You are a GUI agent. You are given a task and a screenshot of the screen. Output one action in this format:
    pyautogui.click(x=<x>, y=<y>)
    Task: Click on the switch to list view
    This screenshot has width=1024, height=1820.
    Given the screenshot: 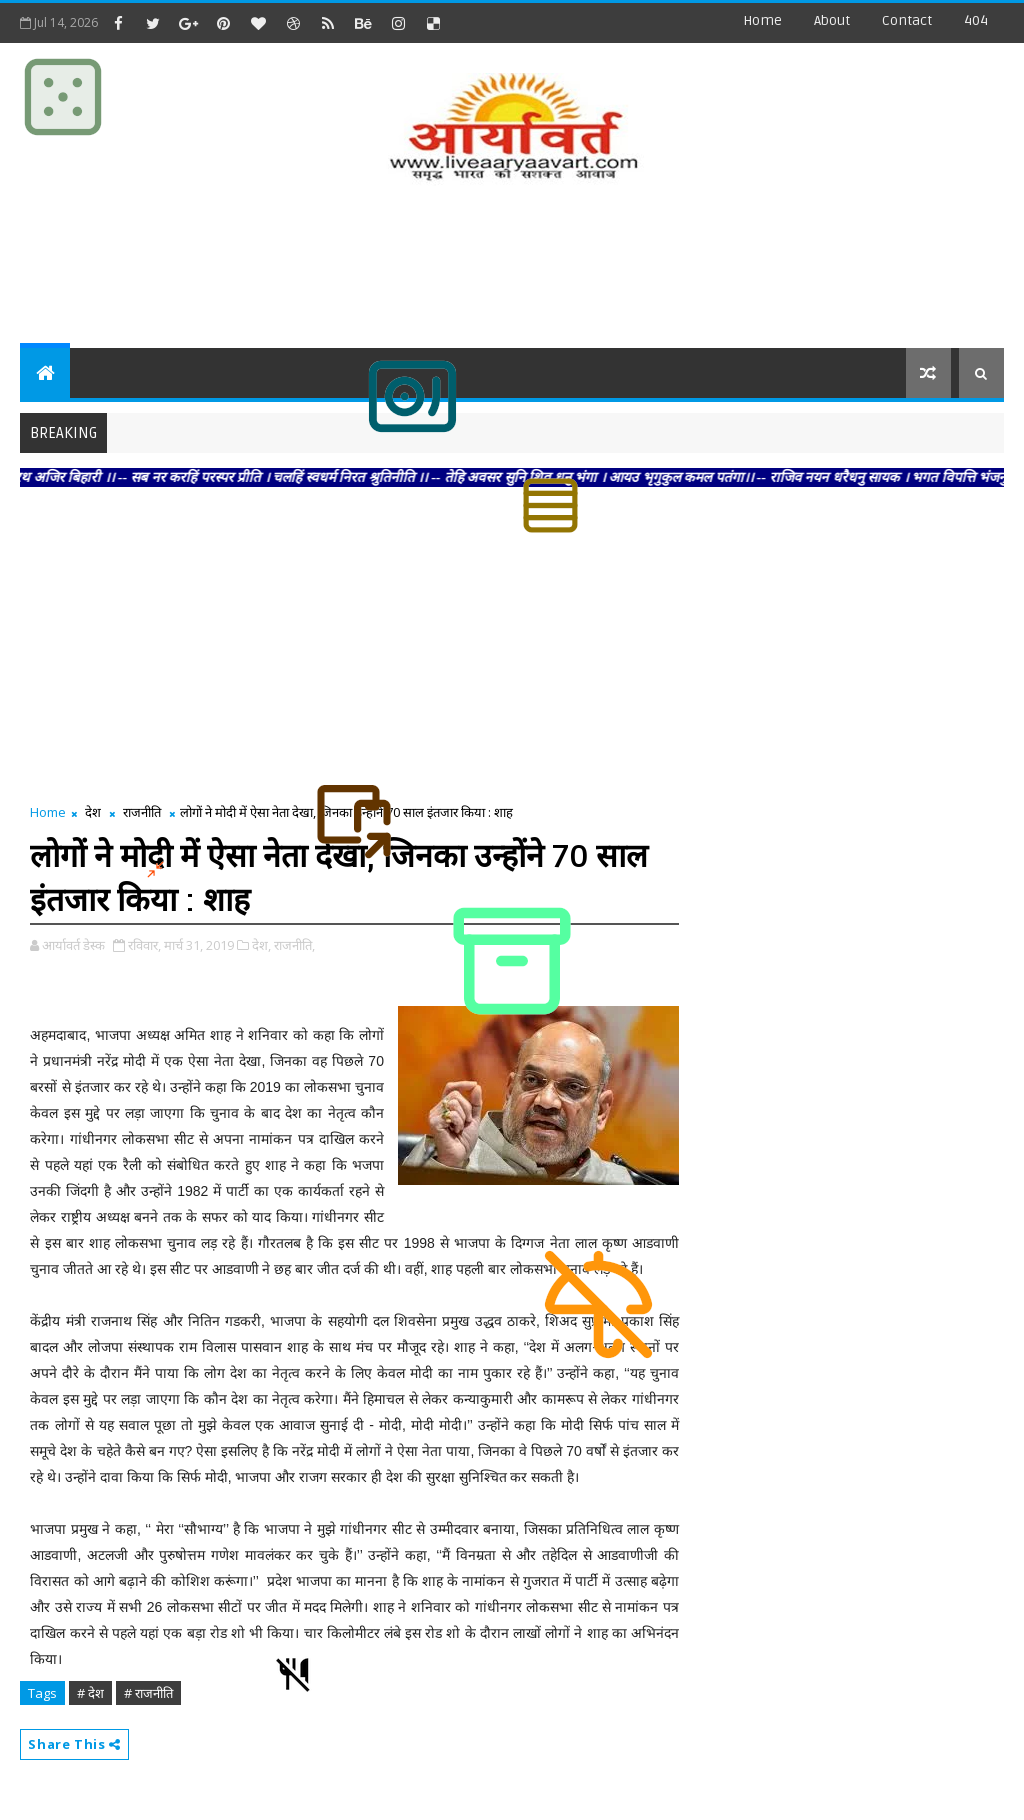 What is the action you would take?
    pyautogui.click(x=550, y=505)
    